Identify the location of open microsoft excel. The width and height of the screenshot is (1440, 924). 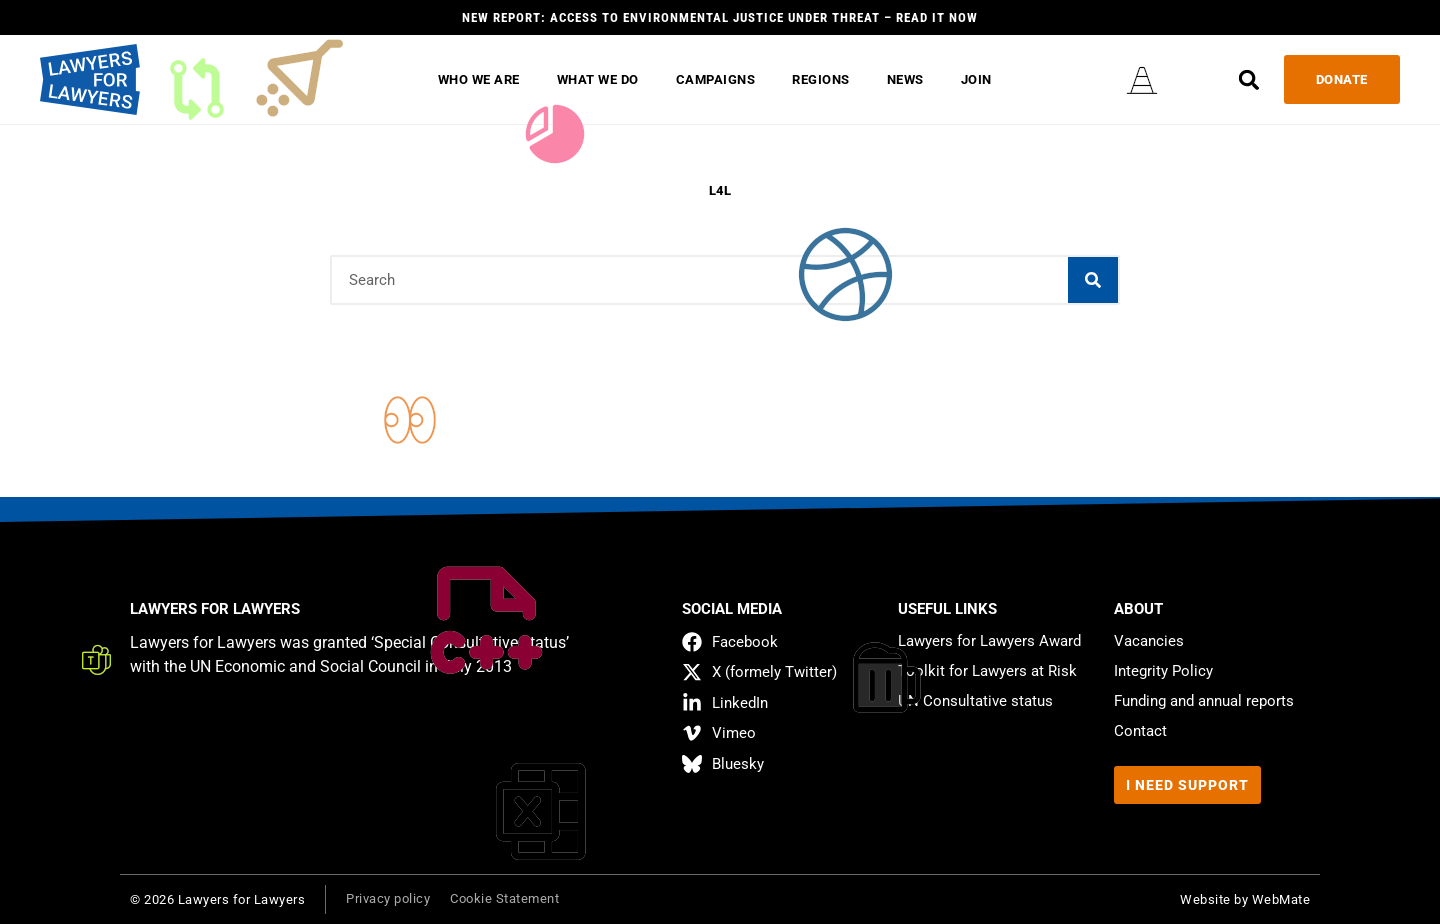
(544, 811).